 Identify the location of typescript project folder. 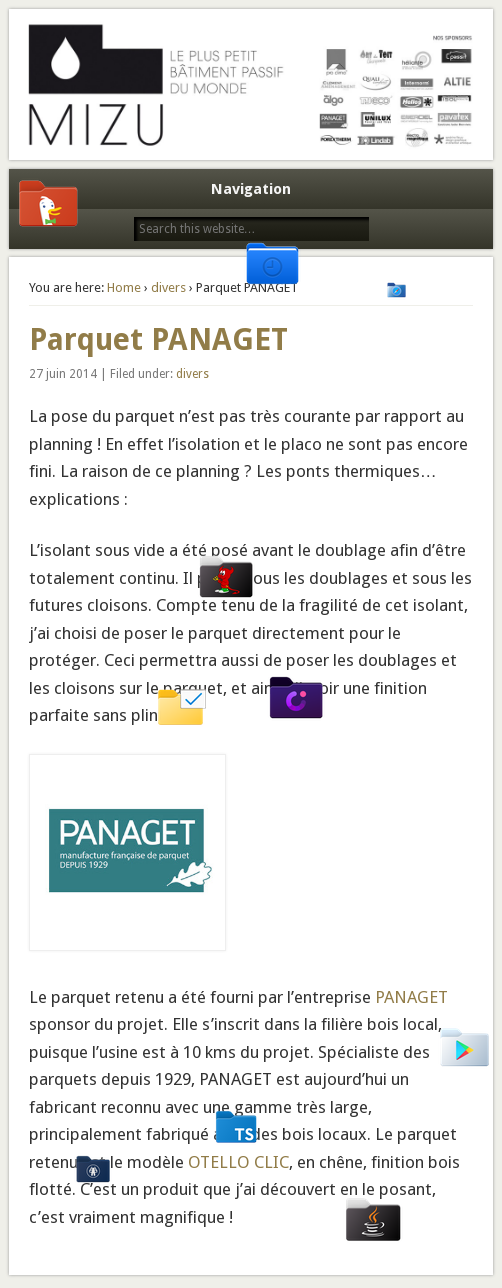
(236, 1128).